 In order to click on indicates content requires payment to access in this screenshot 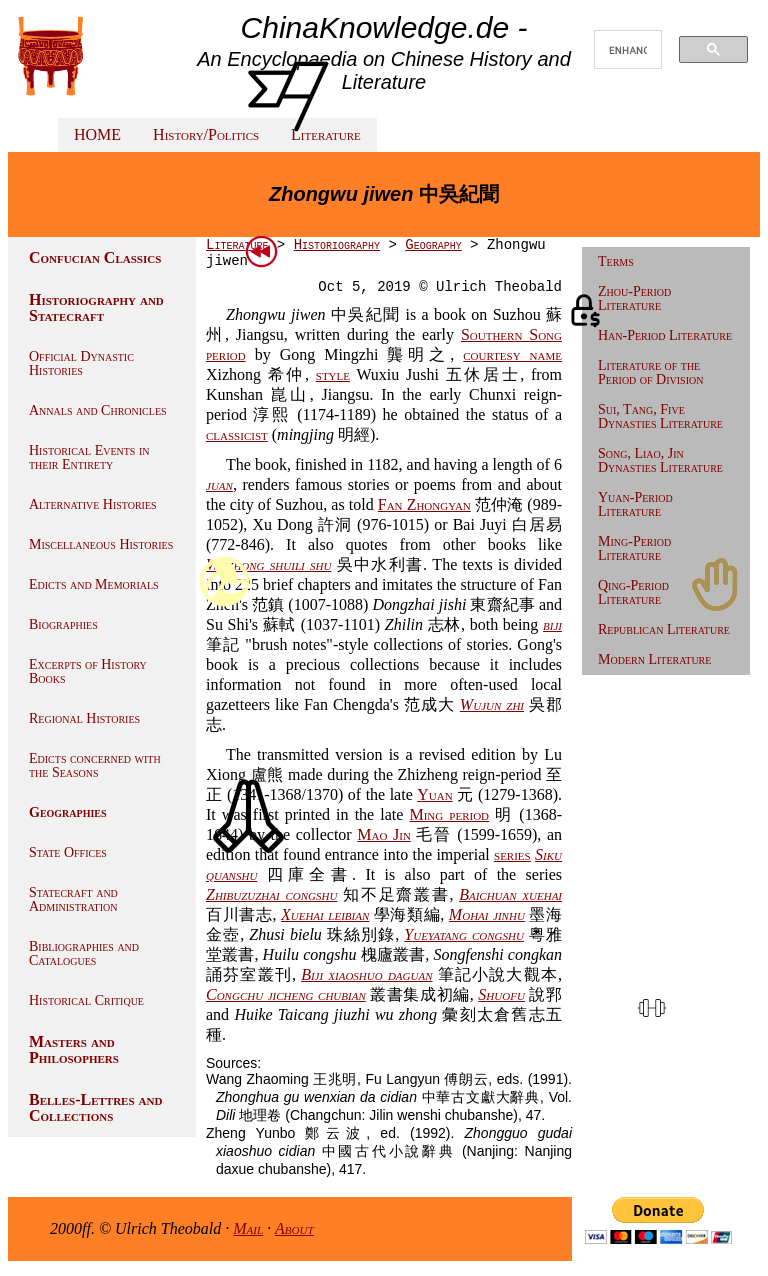, I will do `click(584, 310)`.